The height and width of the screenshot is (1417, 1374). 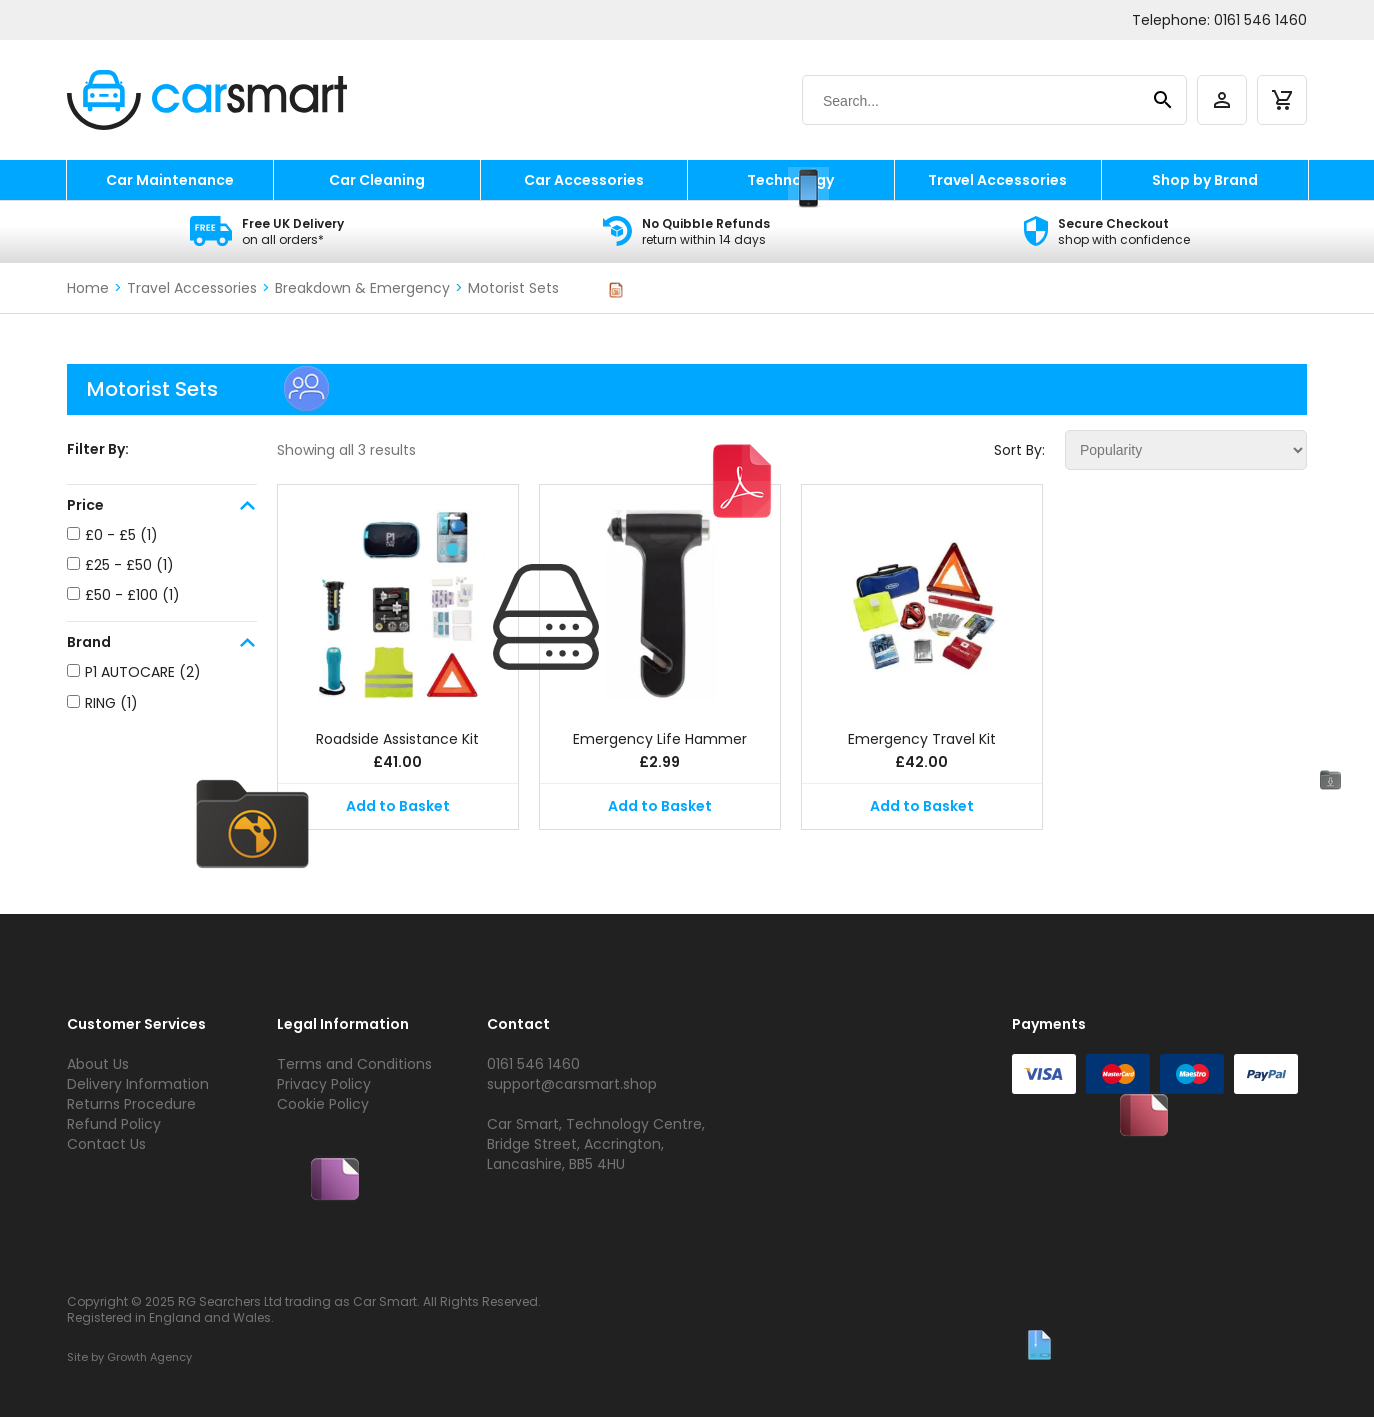 I want to click on a VirtualBox virtual machine disk file, so click(x=1039, y=1345).